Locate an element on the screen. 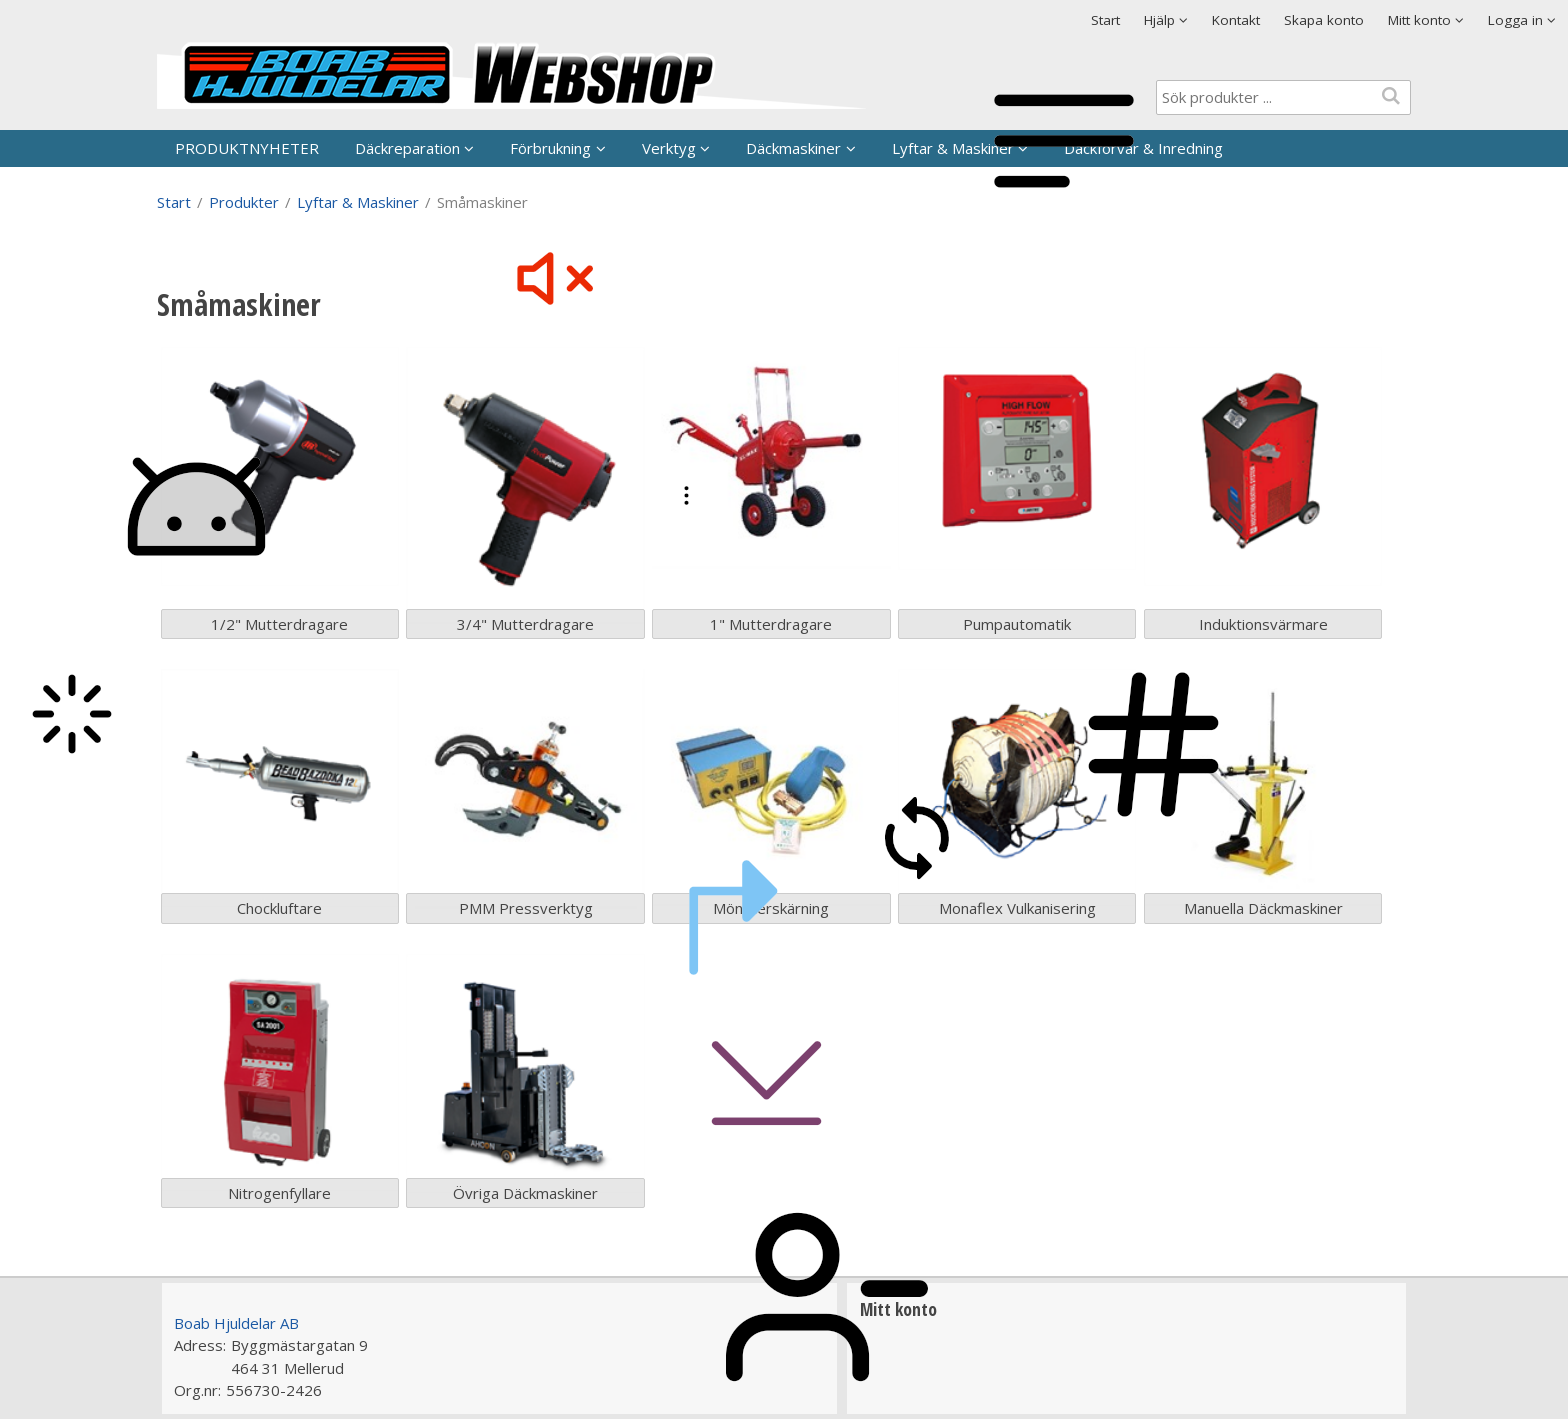 The width and height of the screenshot is (1568, 1419). forward or share content is located at coordinates (724, 917).